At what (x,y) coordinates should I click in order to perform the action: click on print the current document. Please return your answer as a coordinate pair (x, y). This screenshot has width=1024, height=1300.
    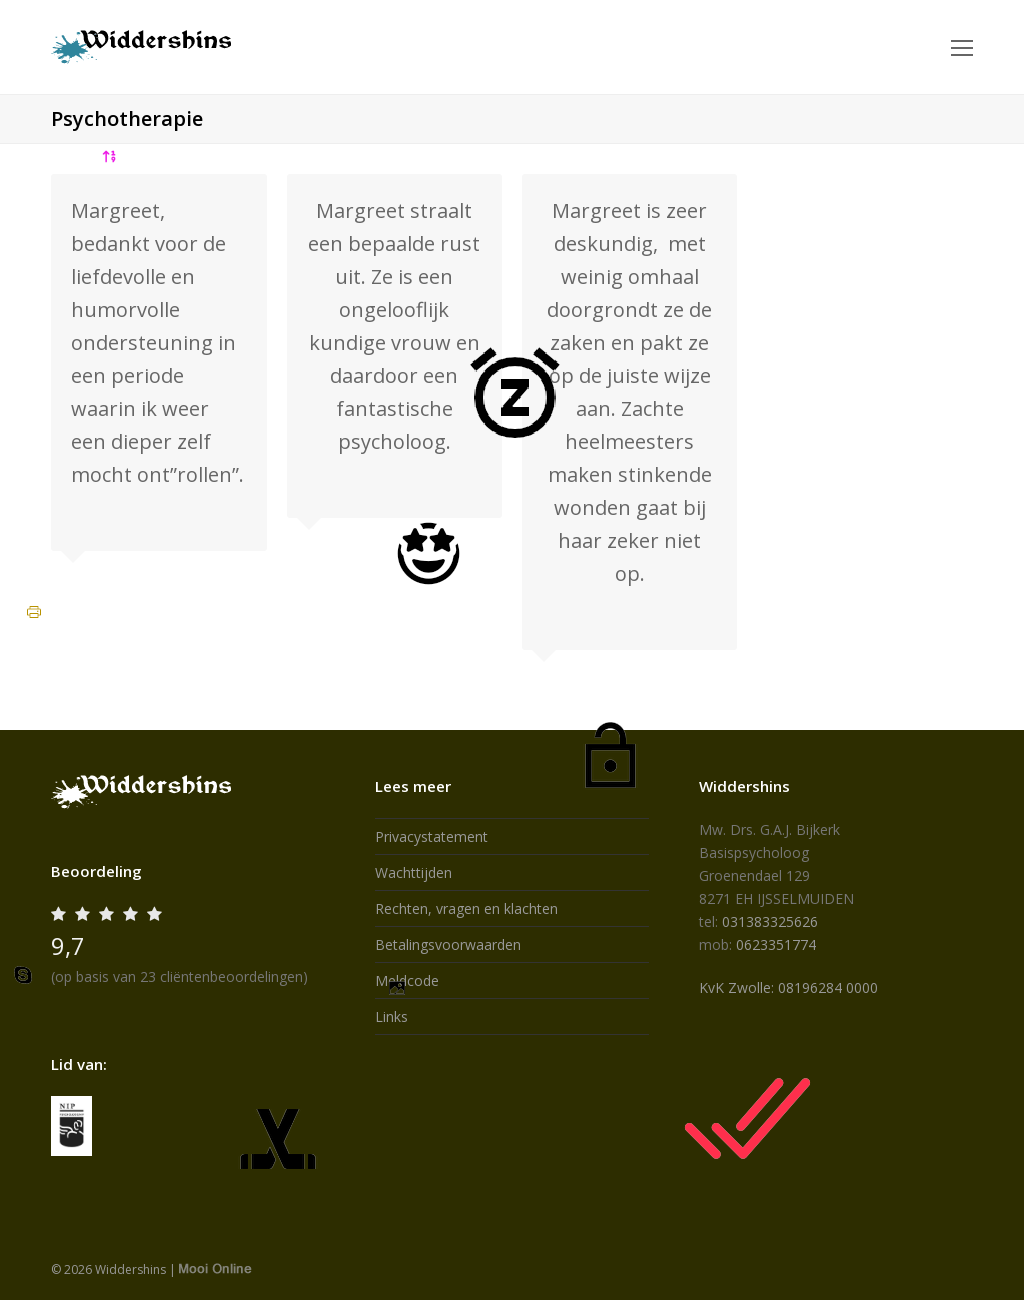
    Looking at the image, I should click on (34, 612).